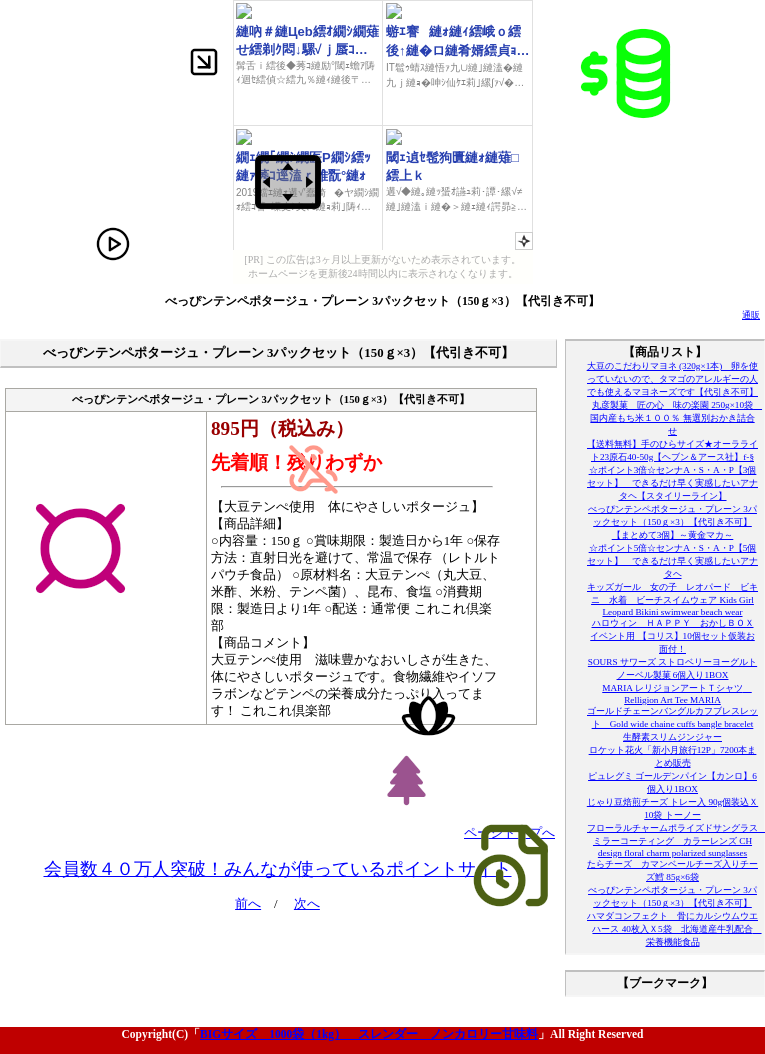  Describe the element at coordinates (288, 182) in the screenshot. I see `adjust display overscan settings` at that location.